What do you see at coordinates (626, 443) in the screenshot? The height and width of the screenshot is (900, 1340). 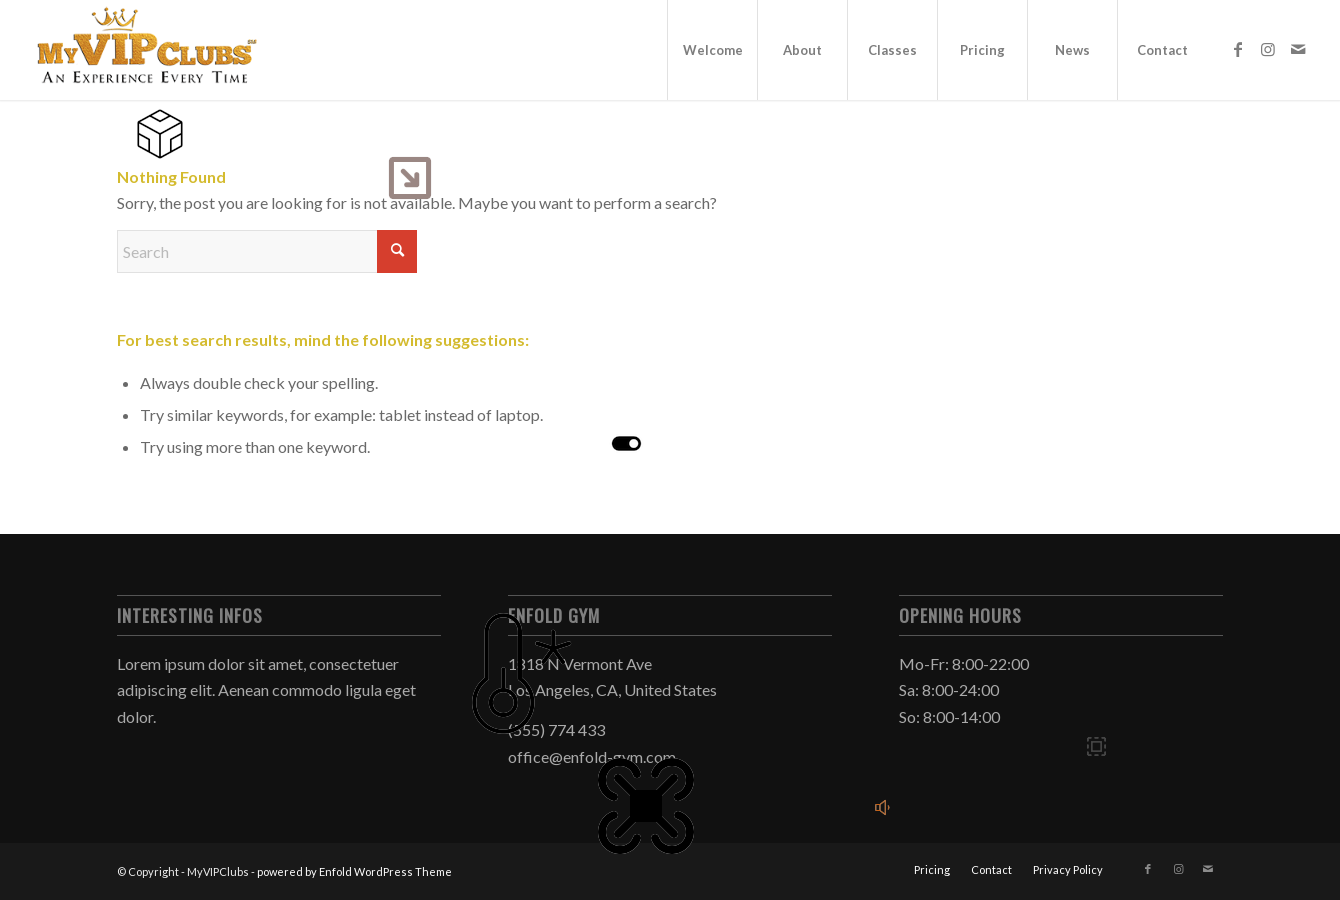 I see `toggle switch in the on/enabled state` at bounding box center [626, 443].